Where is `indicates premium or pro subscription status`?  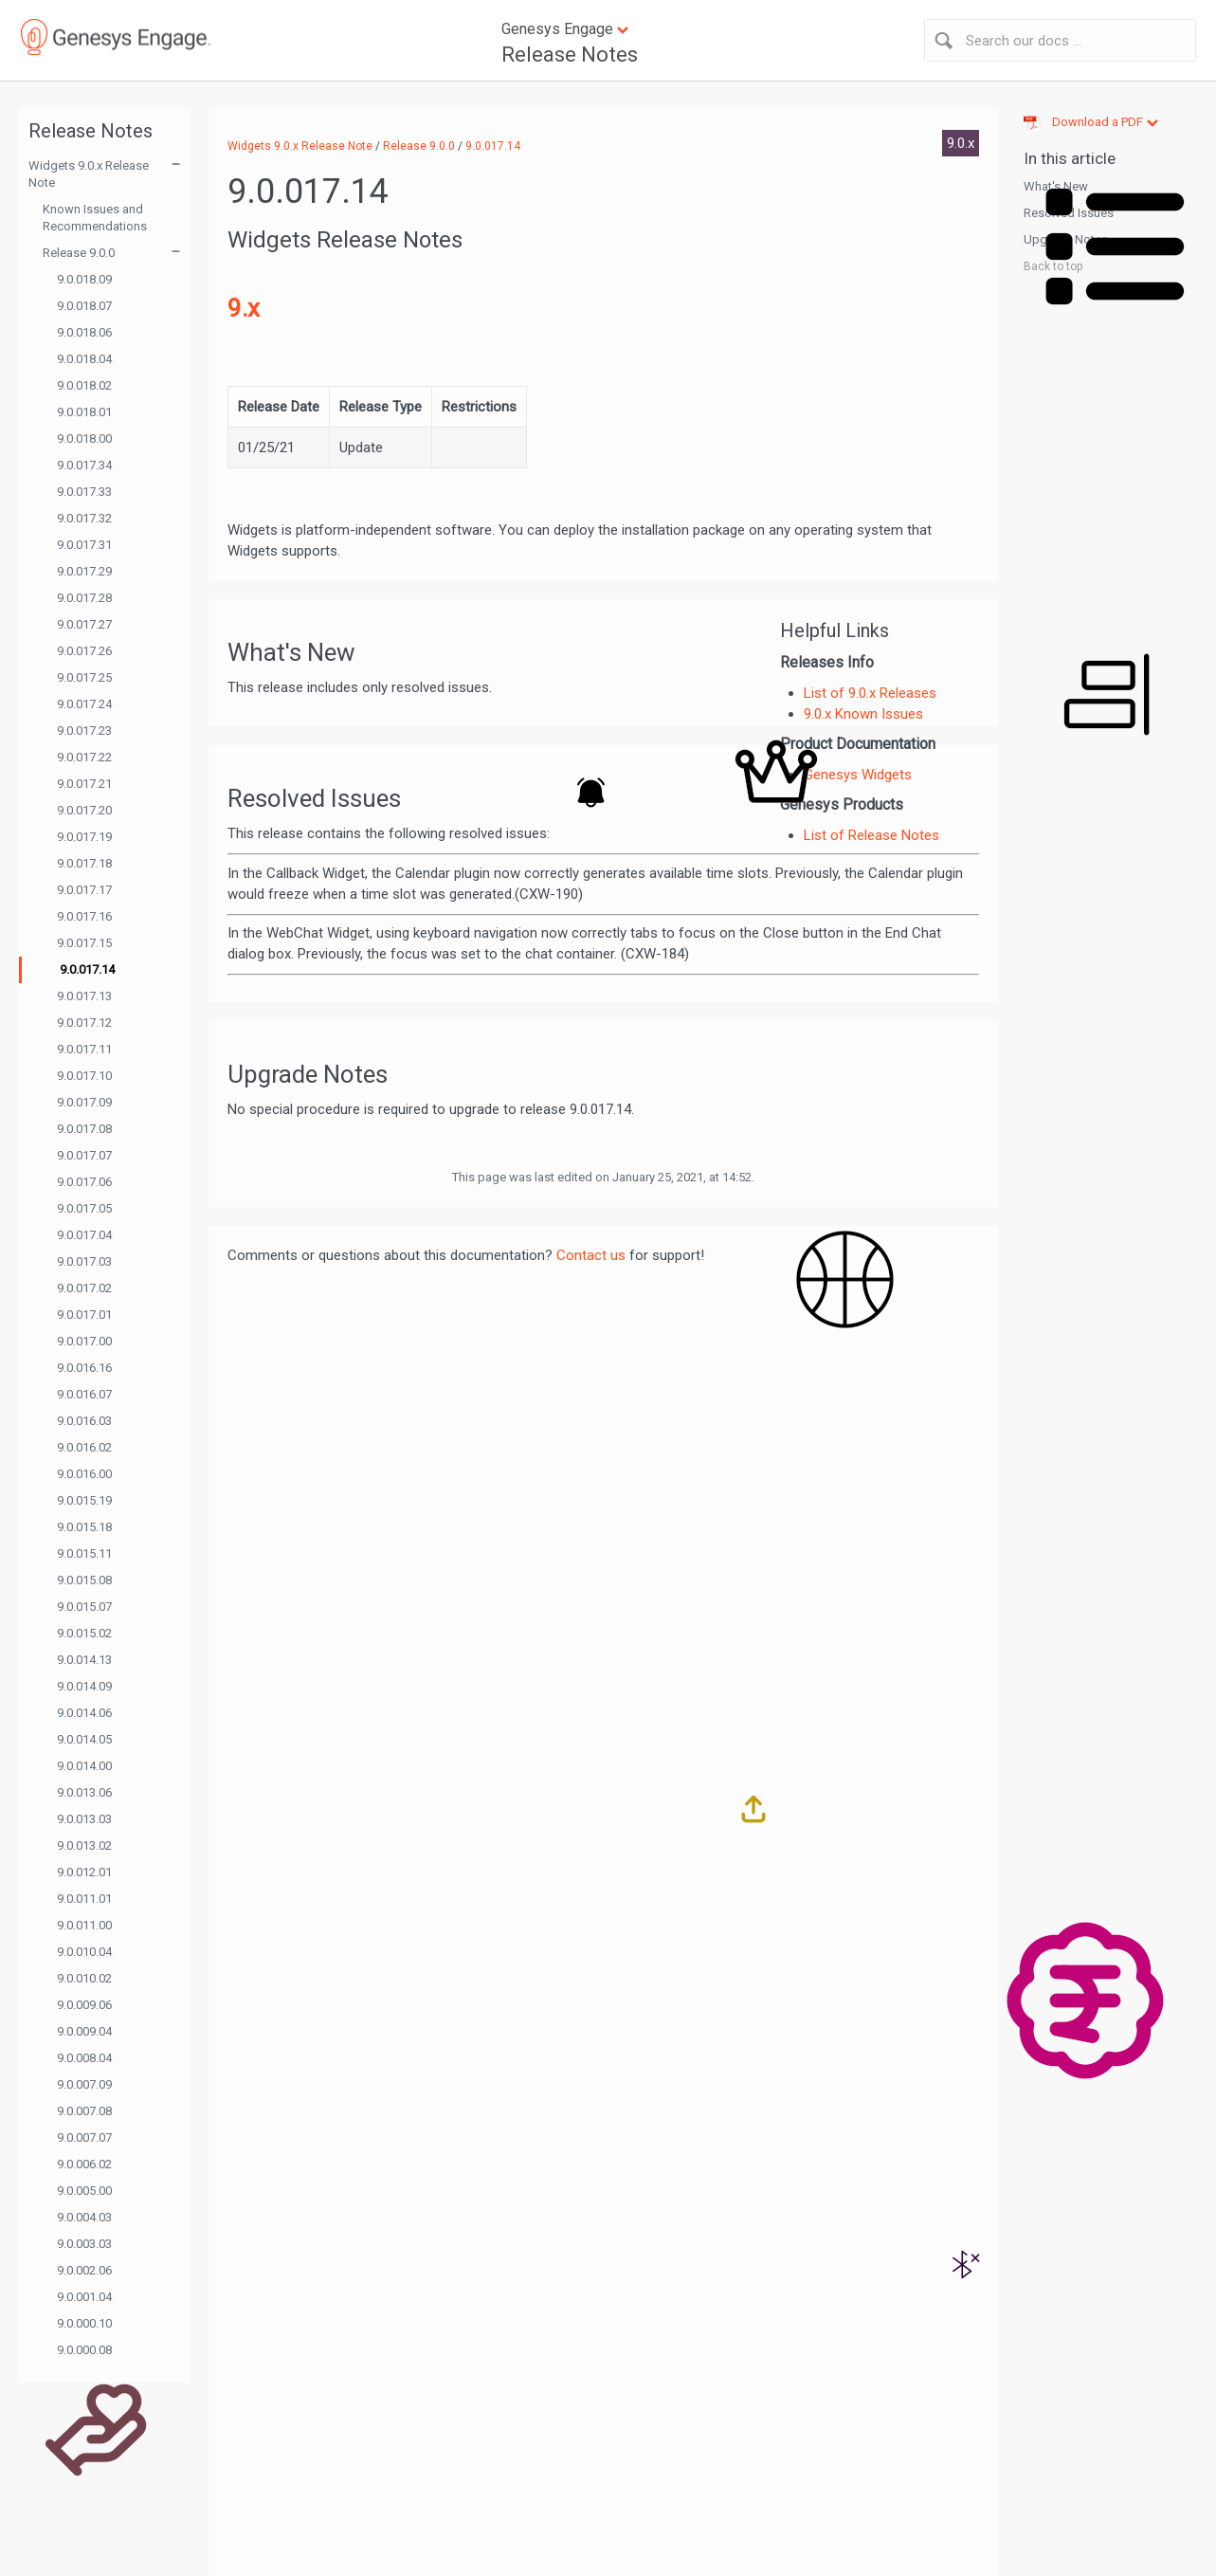 indicates premium or pro subscription status is located at coordinates (776, 776).